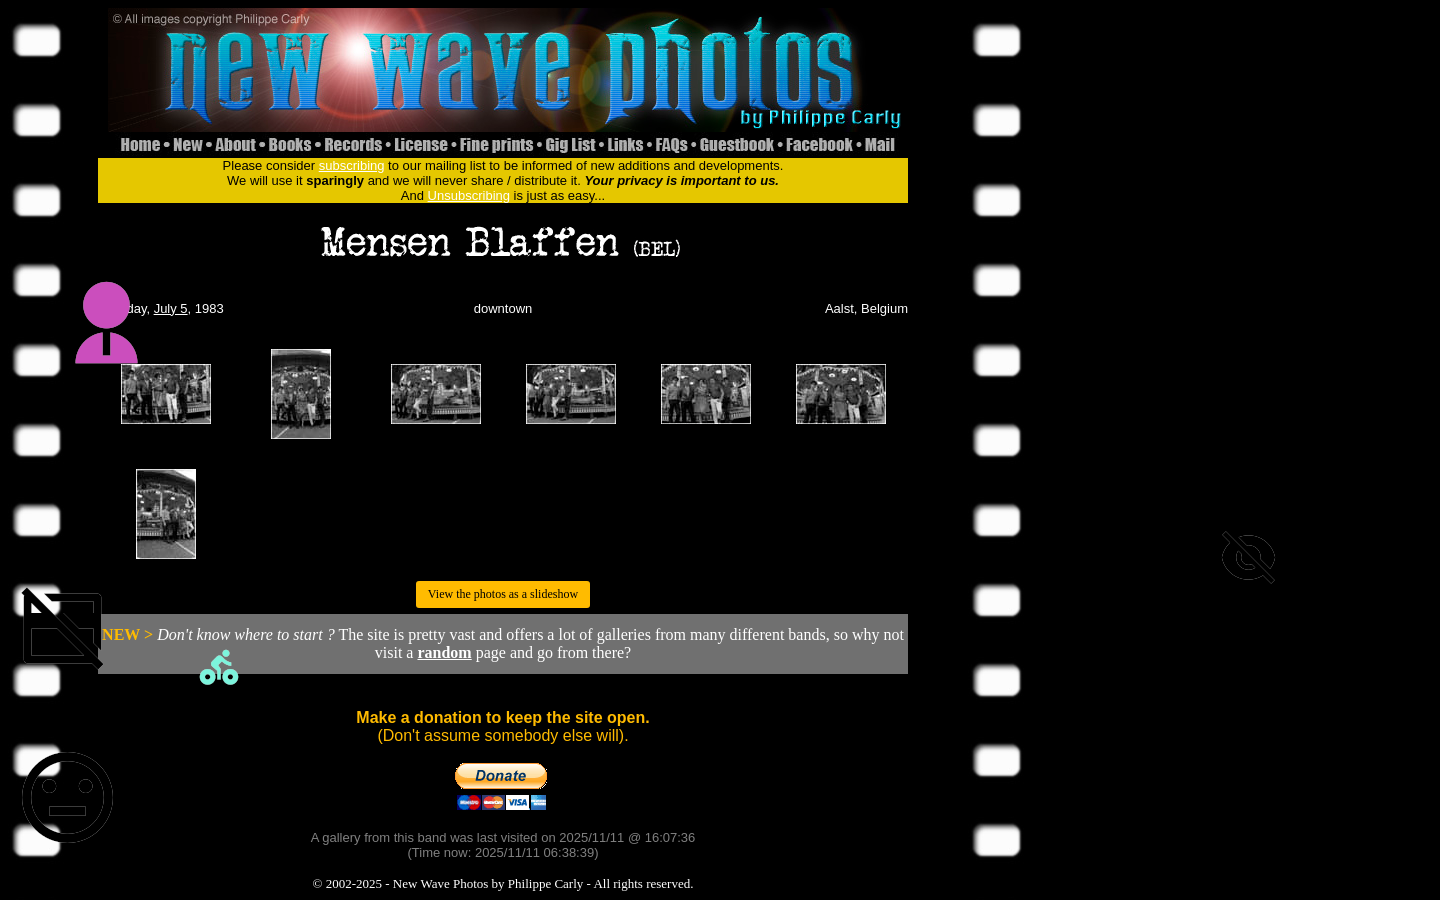  I want to click on view cycling or bike routes, so click(219, 669).